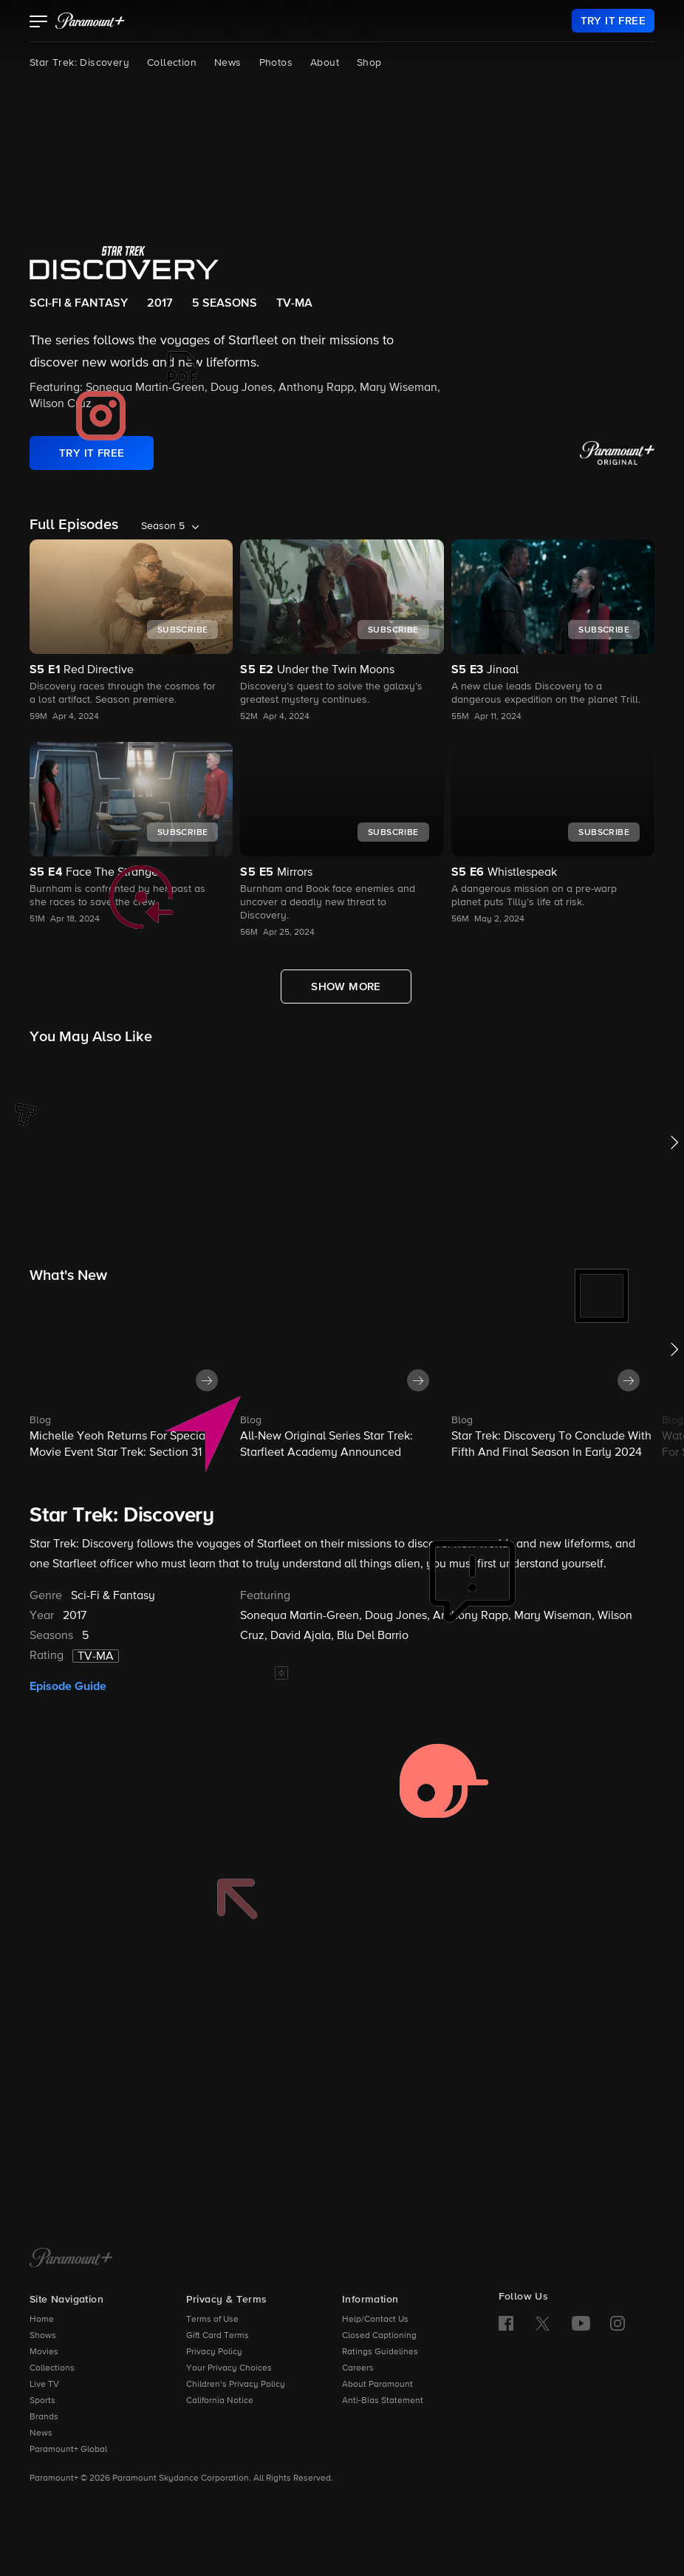 This screenshot has width=684, height=2576. What do you see at coordinates (472, 1579) in the screenshot?
I see `report an issue or problem` at bounding box center [472, 1579].